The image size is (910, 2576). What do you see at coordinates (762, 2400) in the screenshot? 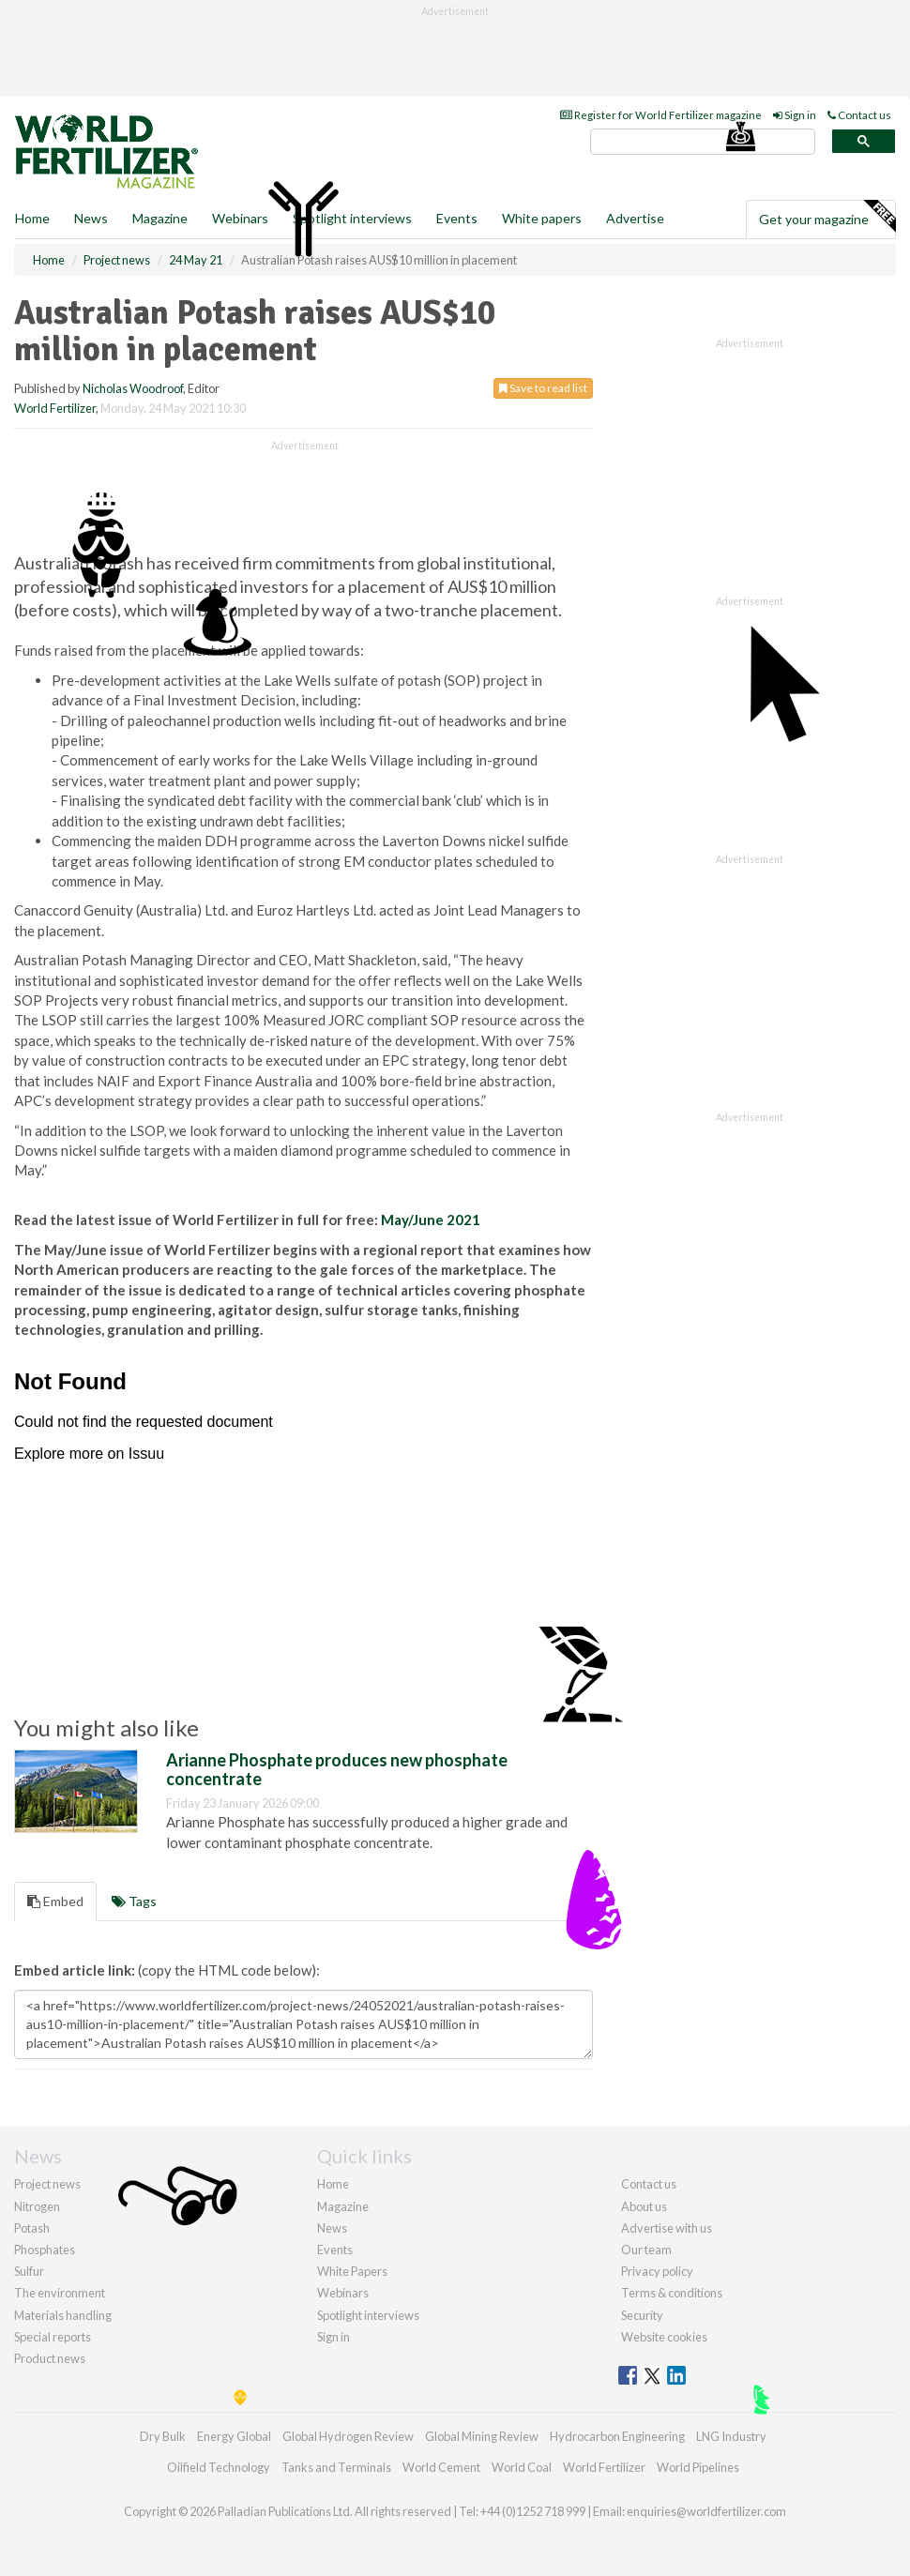
I see `easter island moai statue icon` at bounding box center [762, 2400].